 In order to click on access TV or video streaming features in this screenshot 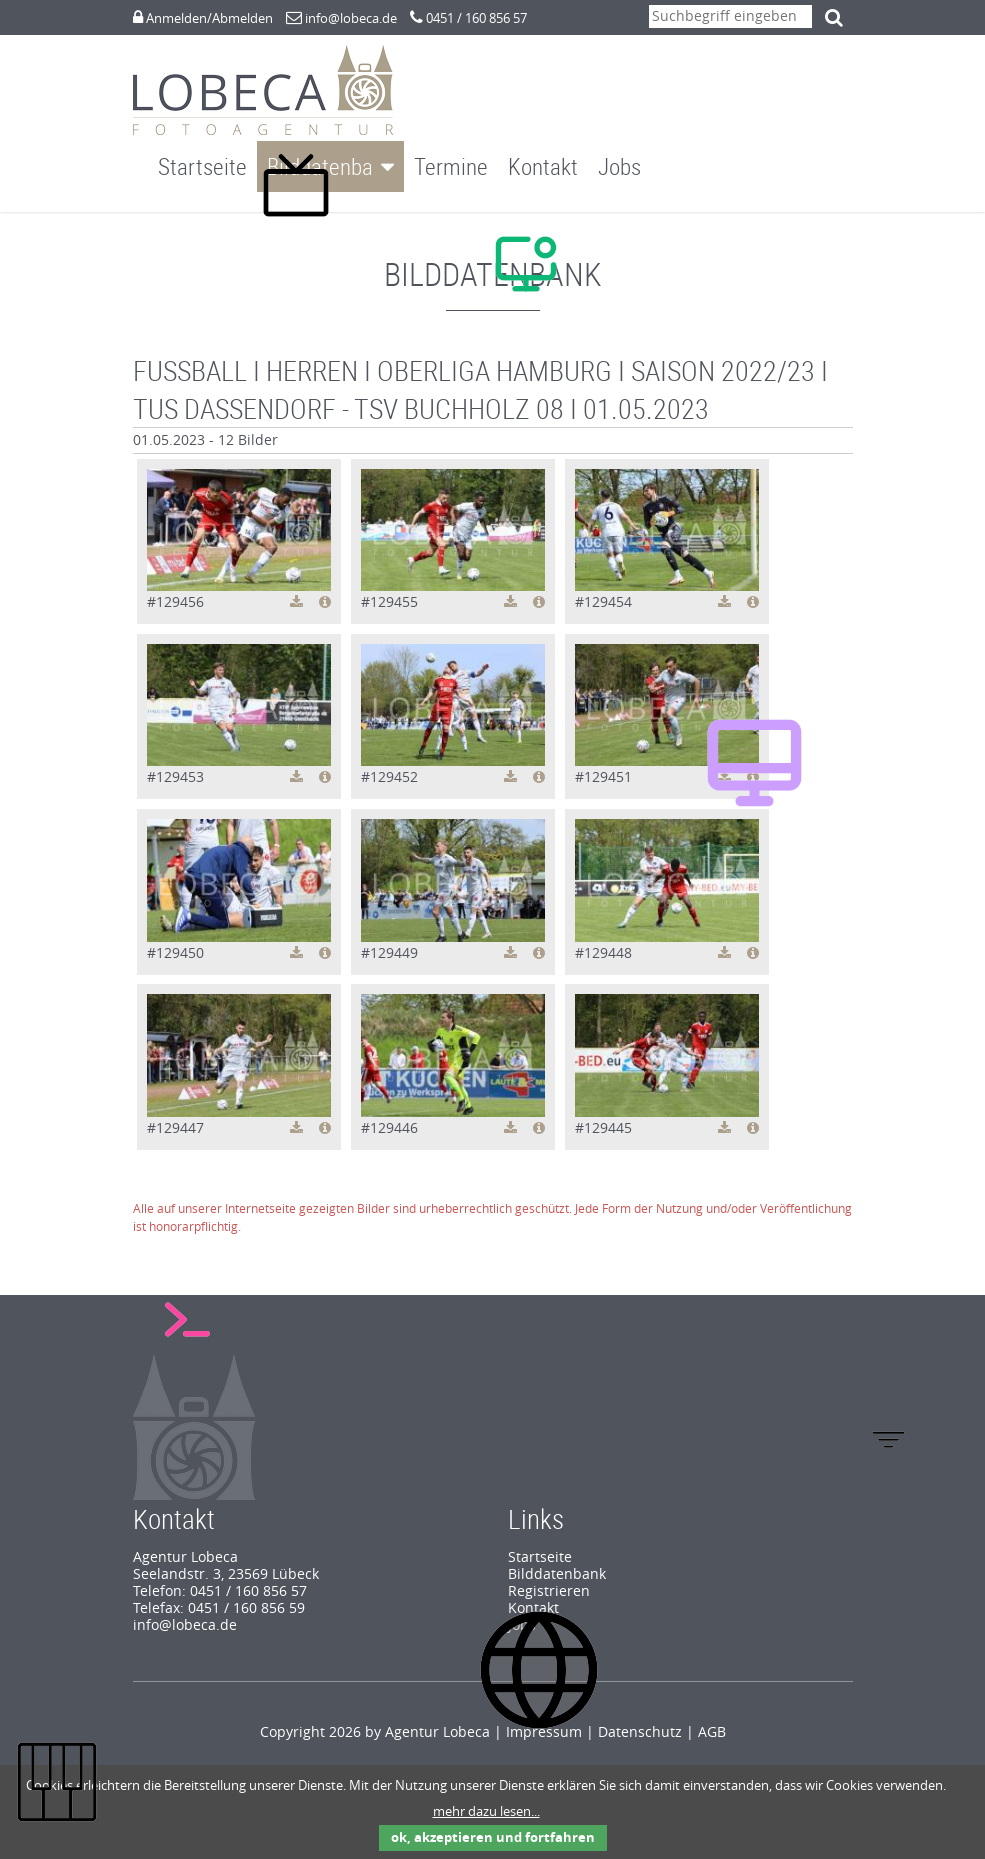, I will do `click(296, 189)`.